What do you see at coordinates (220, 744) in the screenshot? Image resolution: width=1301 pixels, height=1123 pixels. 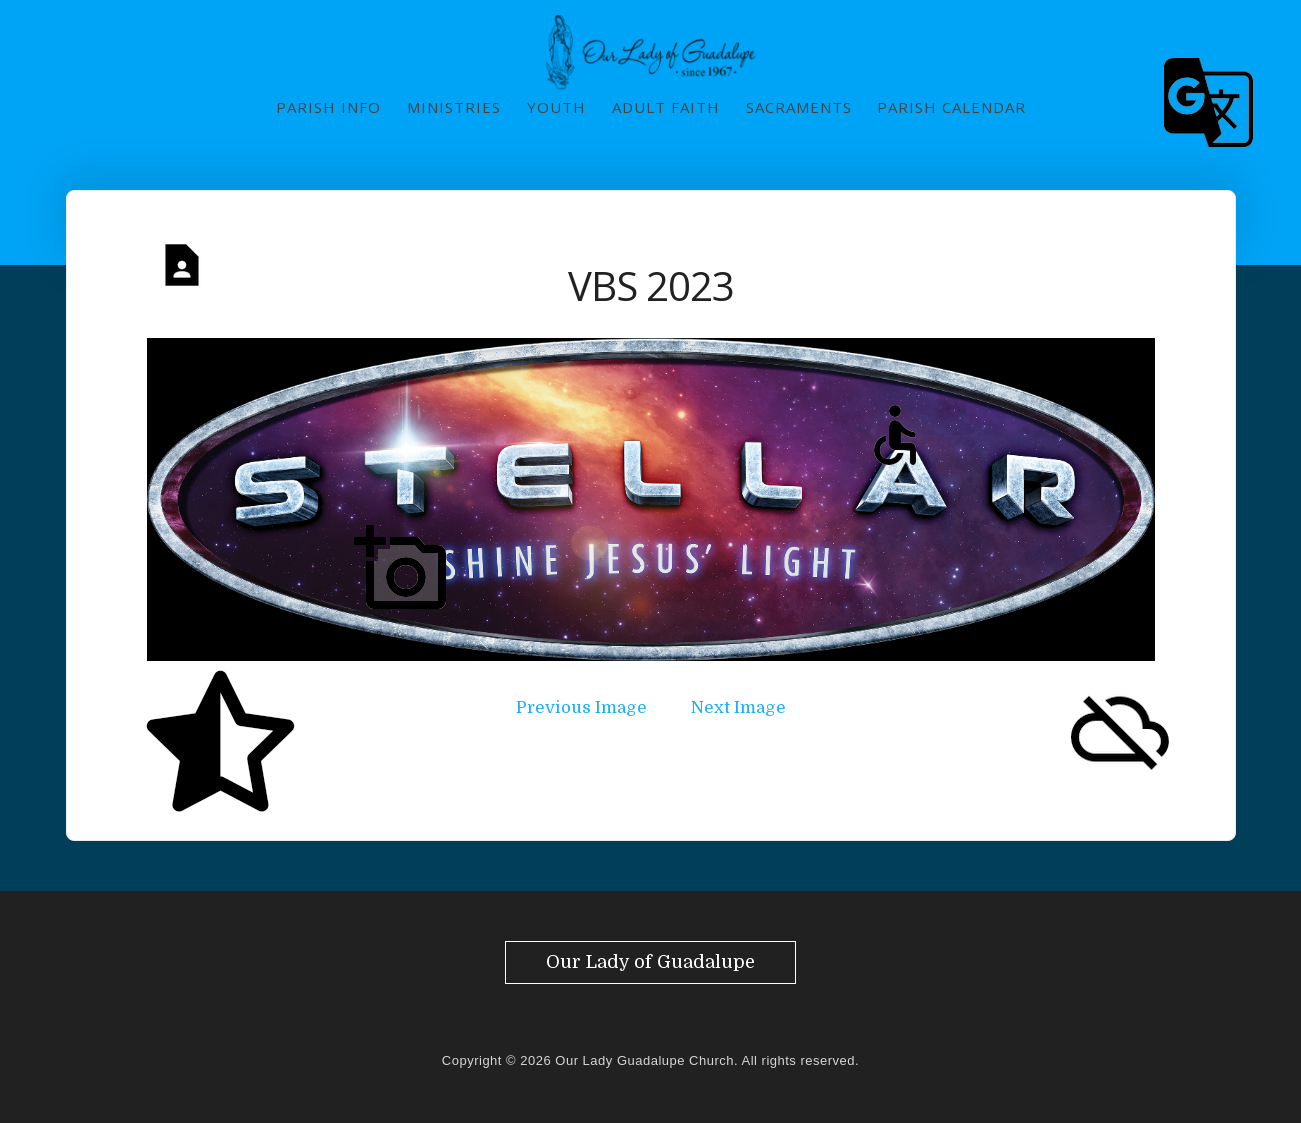 I see `indicates a partial or half-star rating` at bounding box center [220, 744].